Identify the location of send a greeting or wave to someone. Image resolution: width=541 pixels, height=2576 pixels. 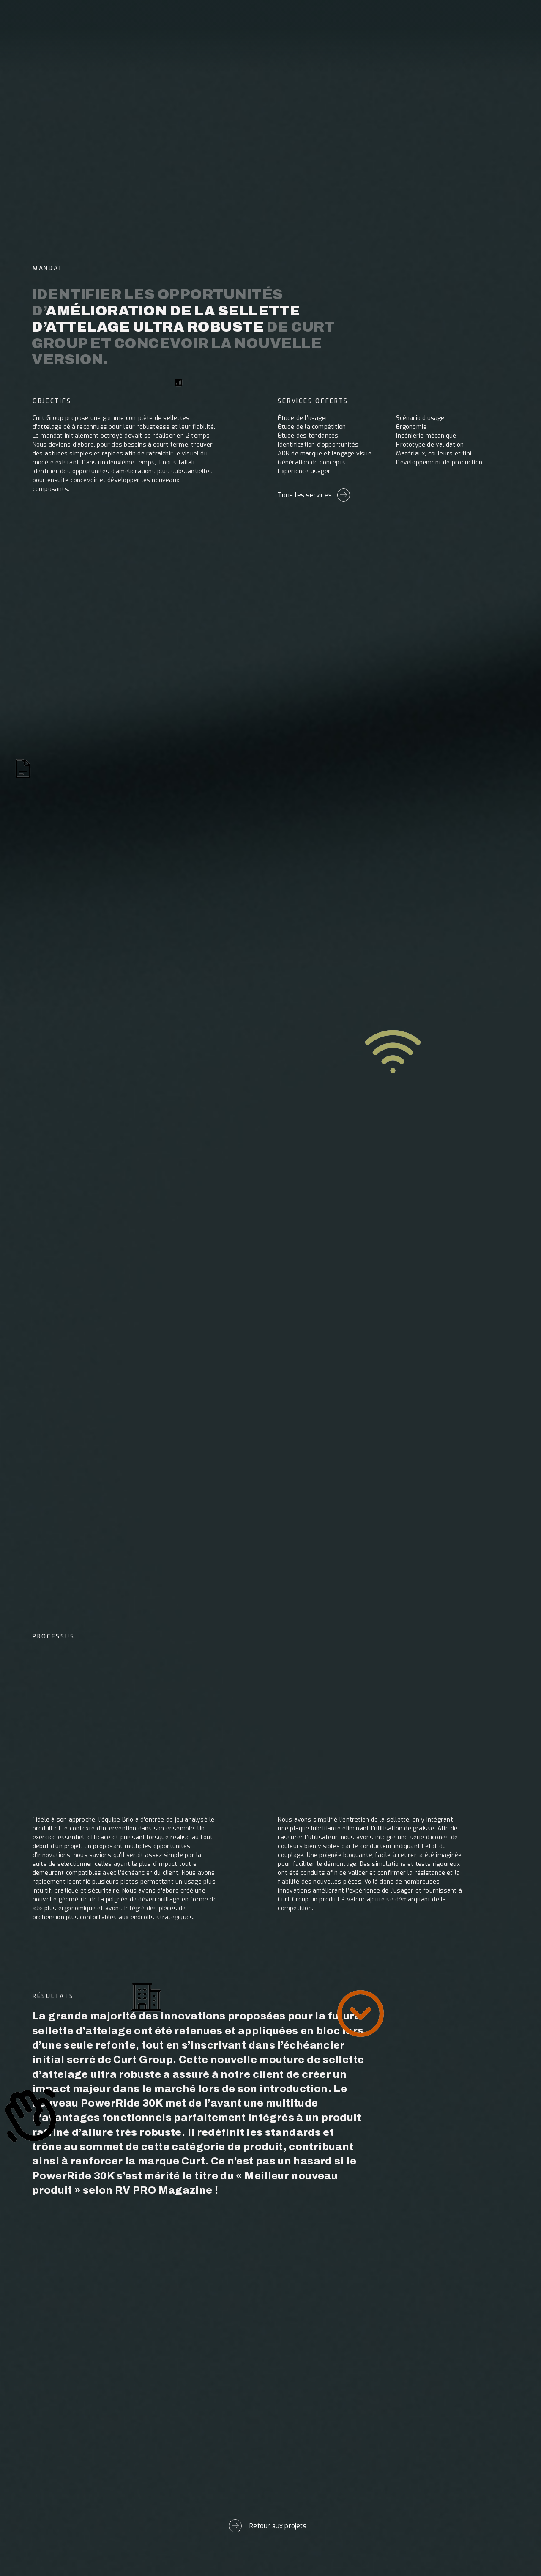
(30, 2115).